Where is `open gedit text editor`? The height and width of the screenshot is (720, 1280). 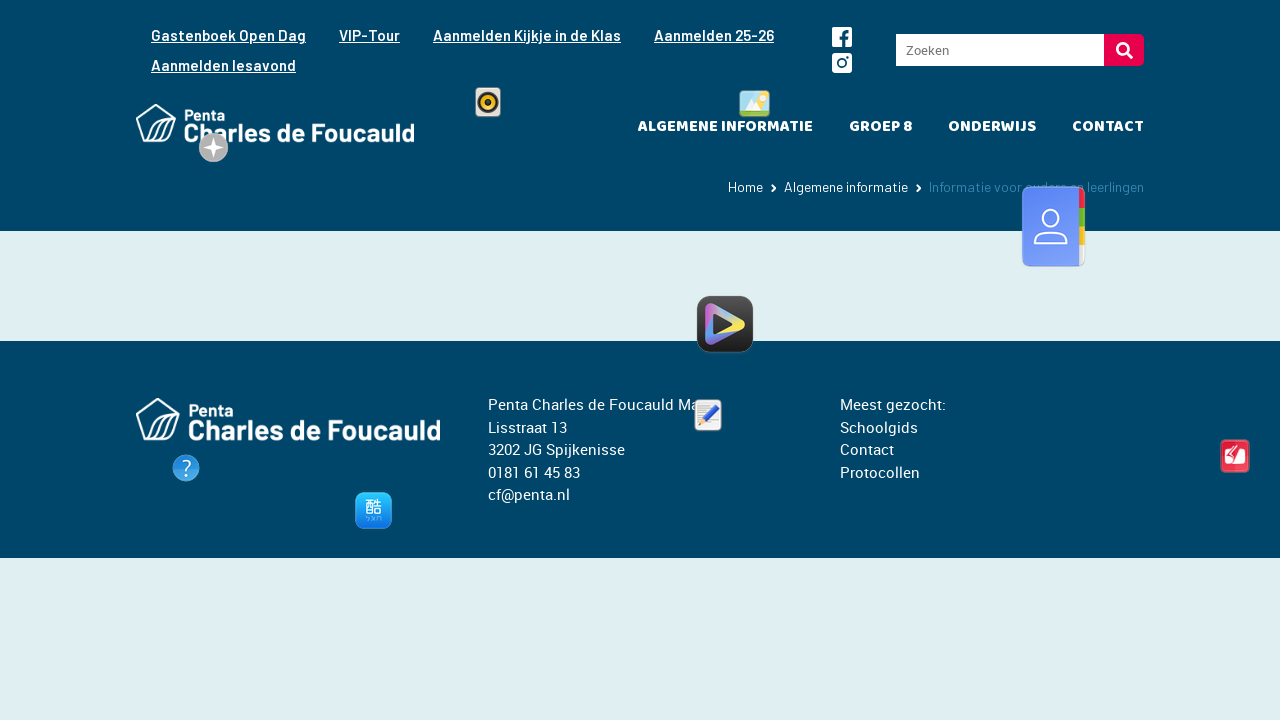
open gedit text editor is located at coordinates (708, 415).